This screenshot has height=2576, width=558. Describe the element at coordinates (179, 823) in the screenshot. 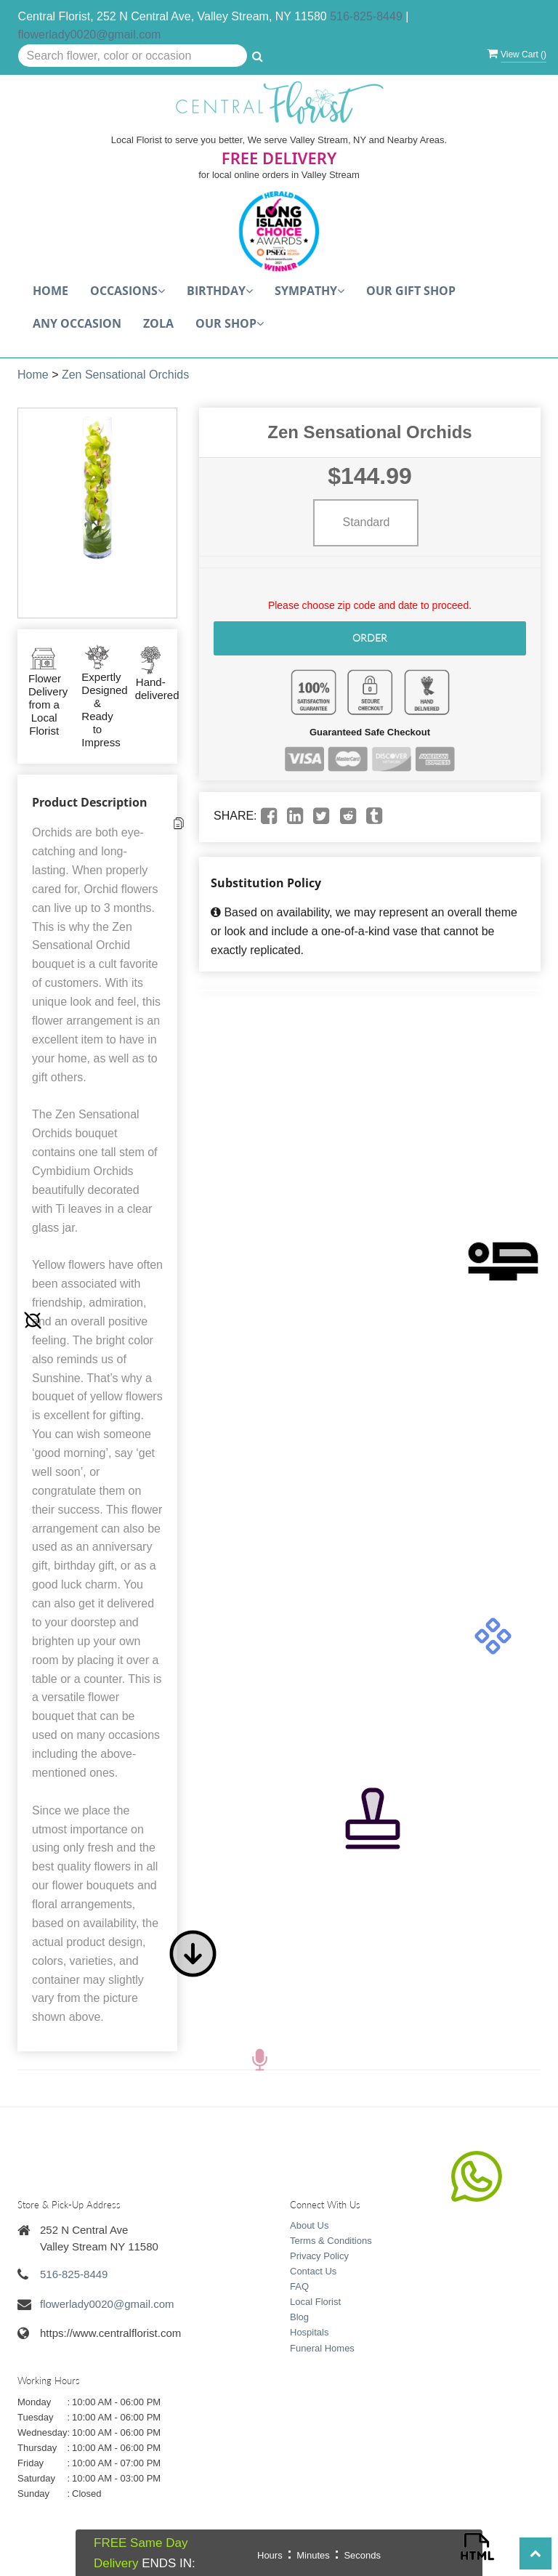

I see `view all files` at that location.